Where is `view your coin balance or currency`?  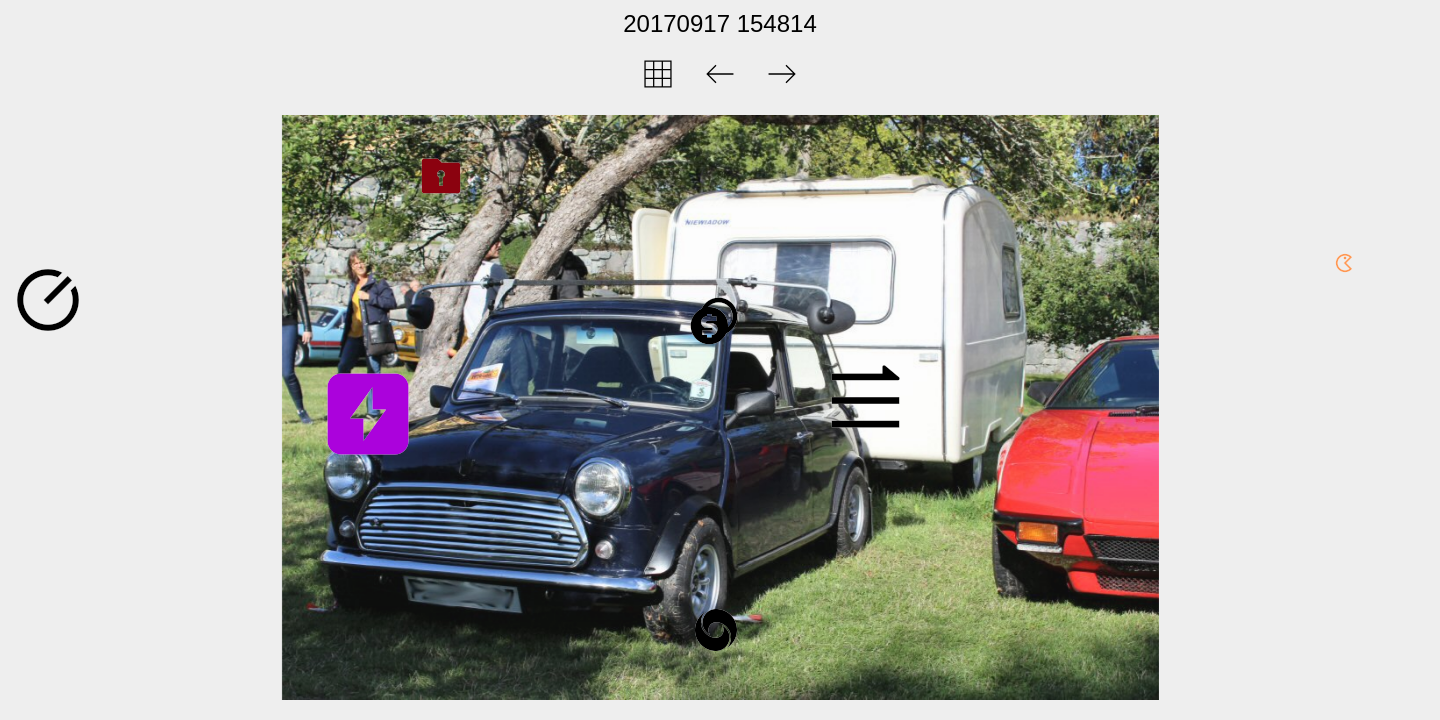
view your coin balance or currency is located at coordinates (714, 321).